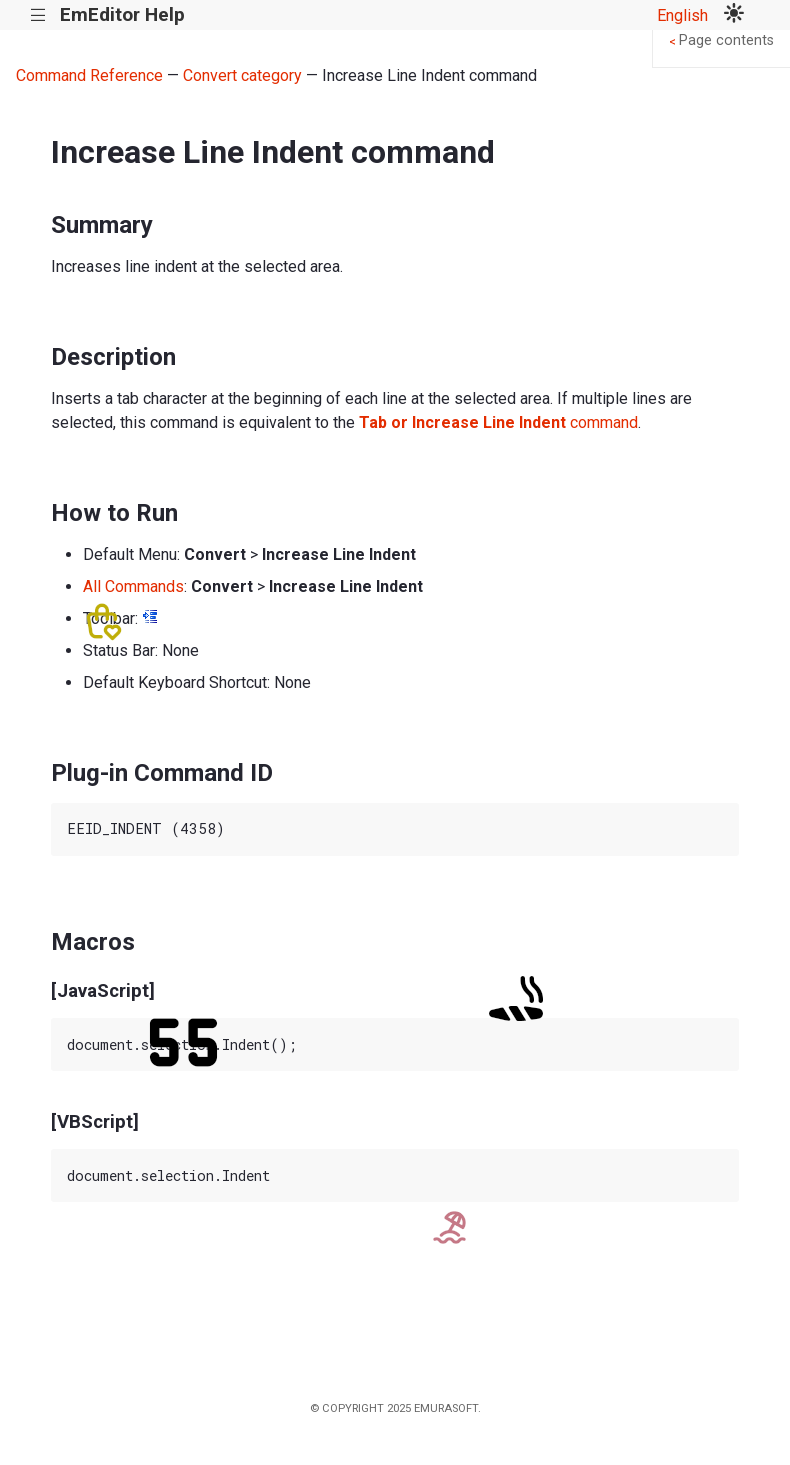 The width and height of the screenshot is (790, 1465). I want to click on view beach or coastal locations, so click(449, 1227).